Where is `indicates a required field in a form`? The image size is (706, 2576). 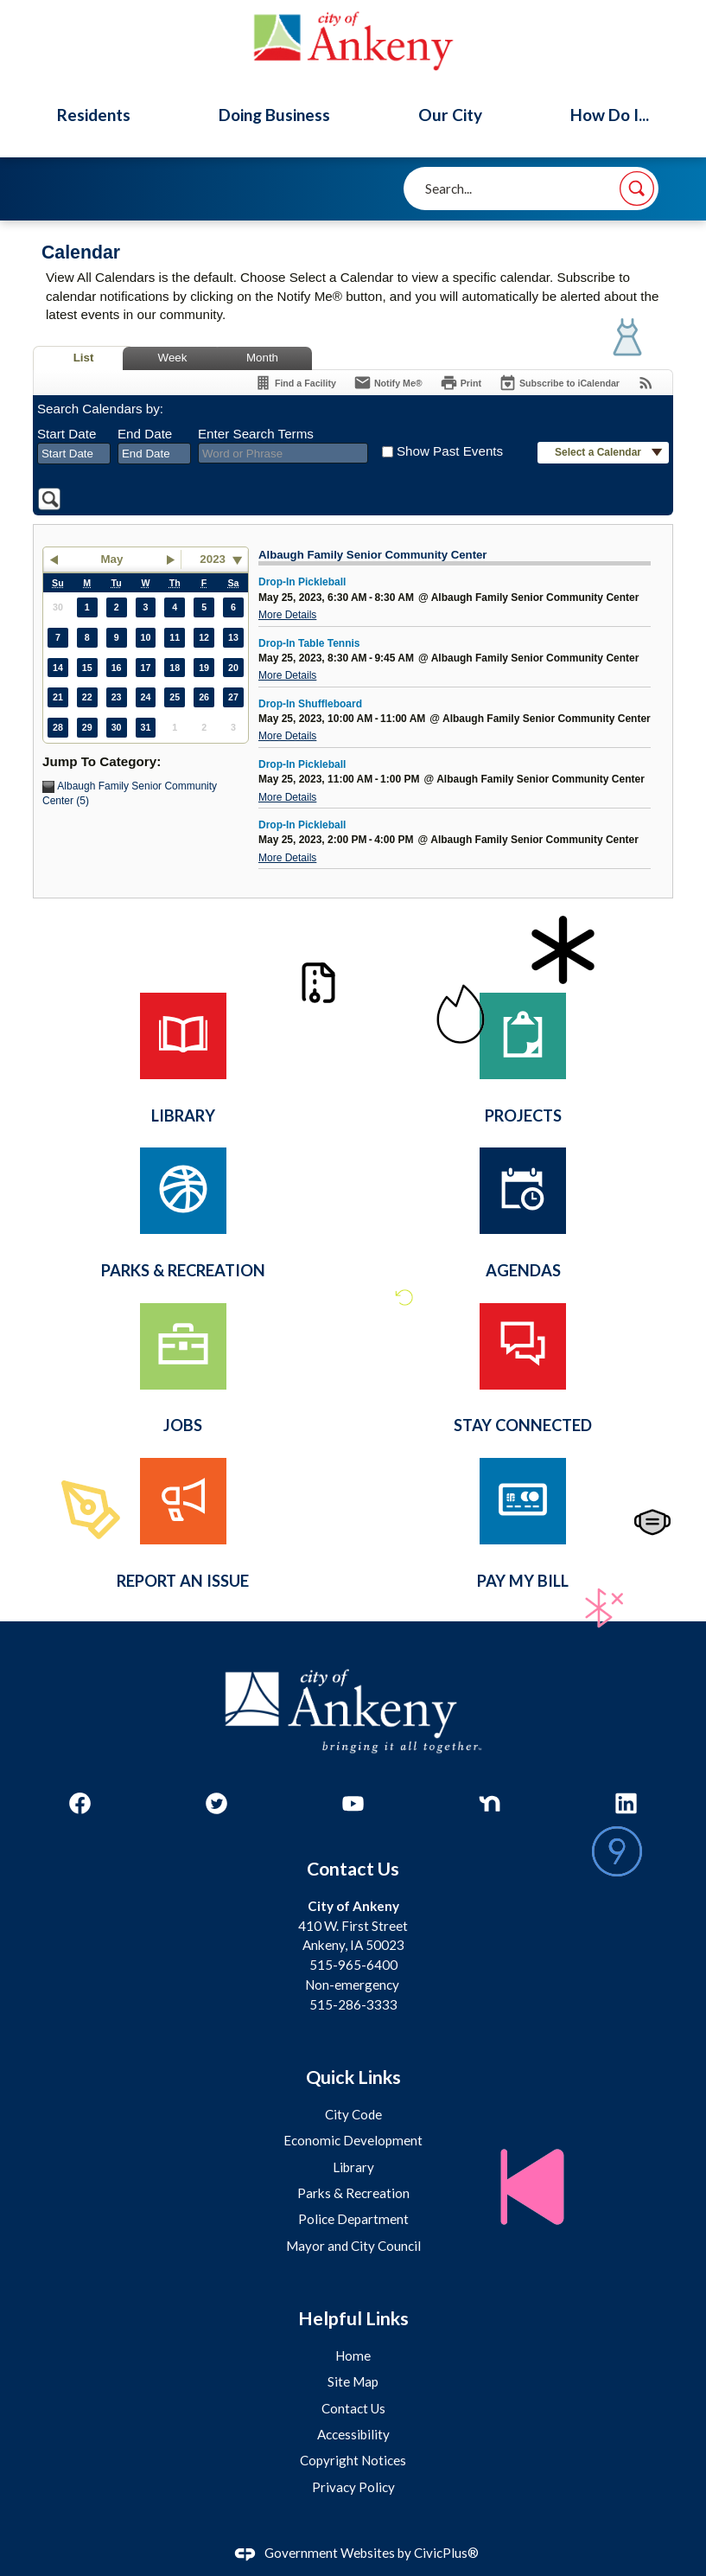 indicates a required field in a form is located at coordinates (563, 949).